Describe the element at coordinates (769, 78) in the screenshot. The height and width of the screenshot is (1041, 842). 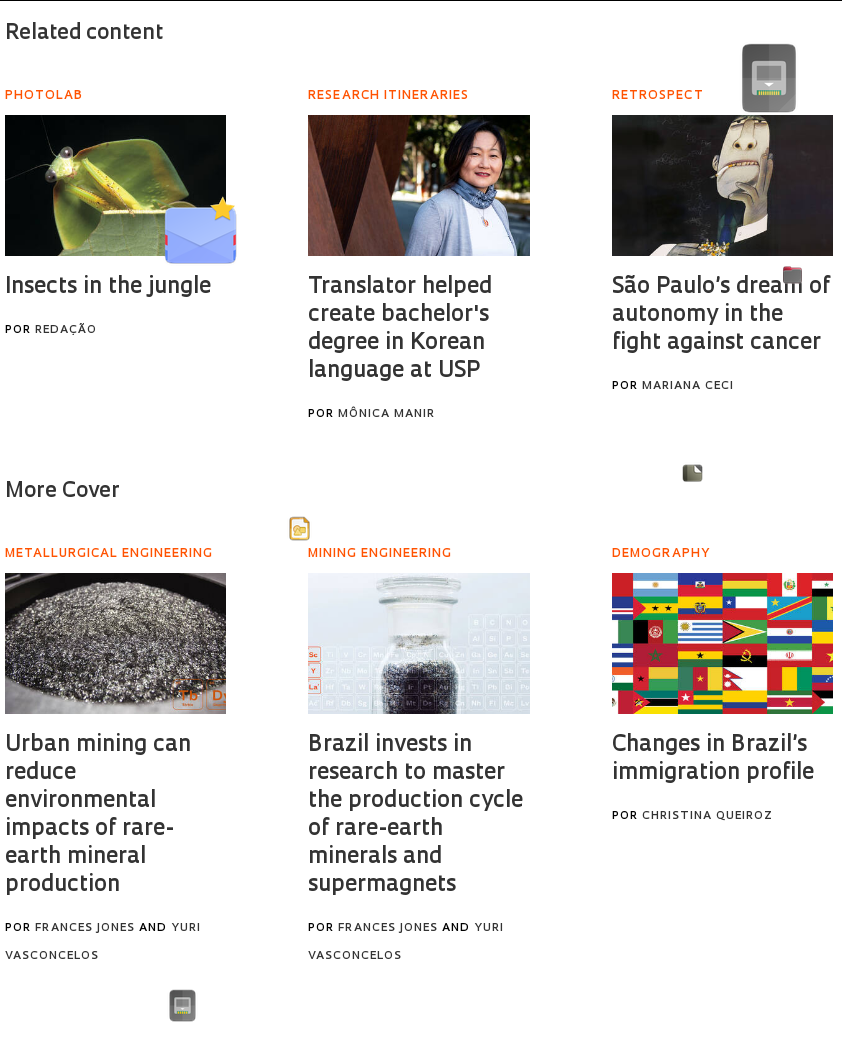
I see `sega master system ROM file` at that location.